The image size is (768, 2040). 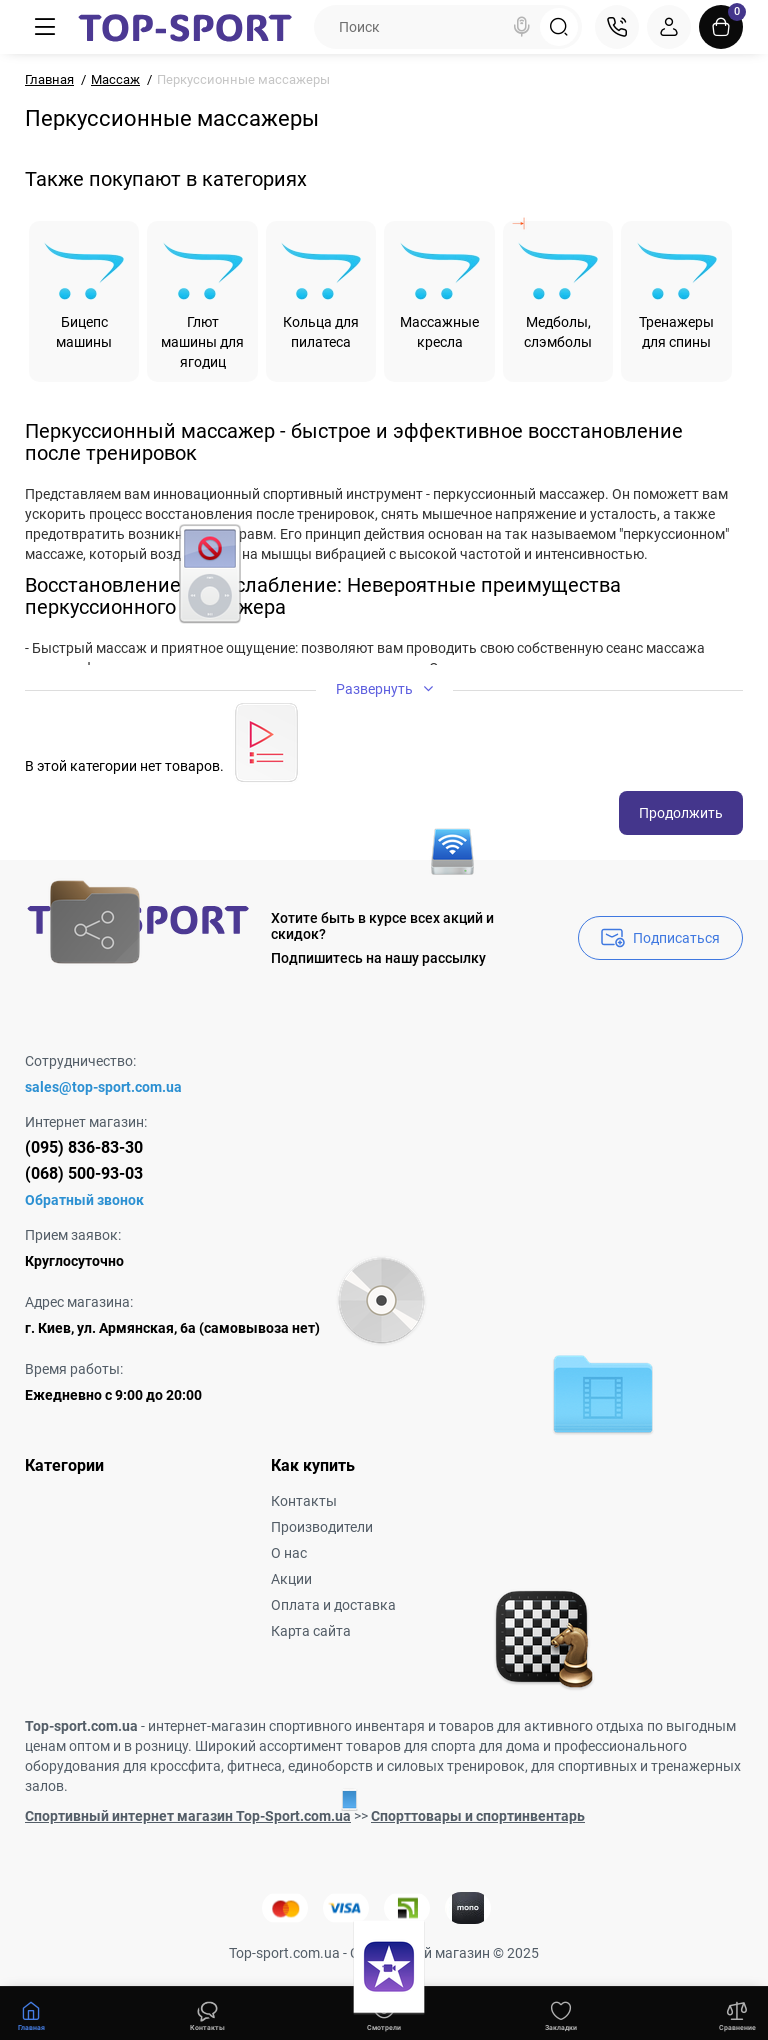 I want to click on open the chess game application, so click(x=541, y=1636).